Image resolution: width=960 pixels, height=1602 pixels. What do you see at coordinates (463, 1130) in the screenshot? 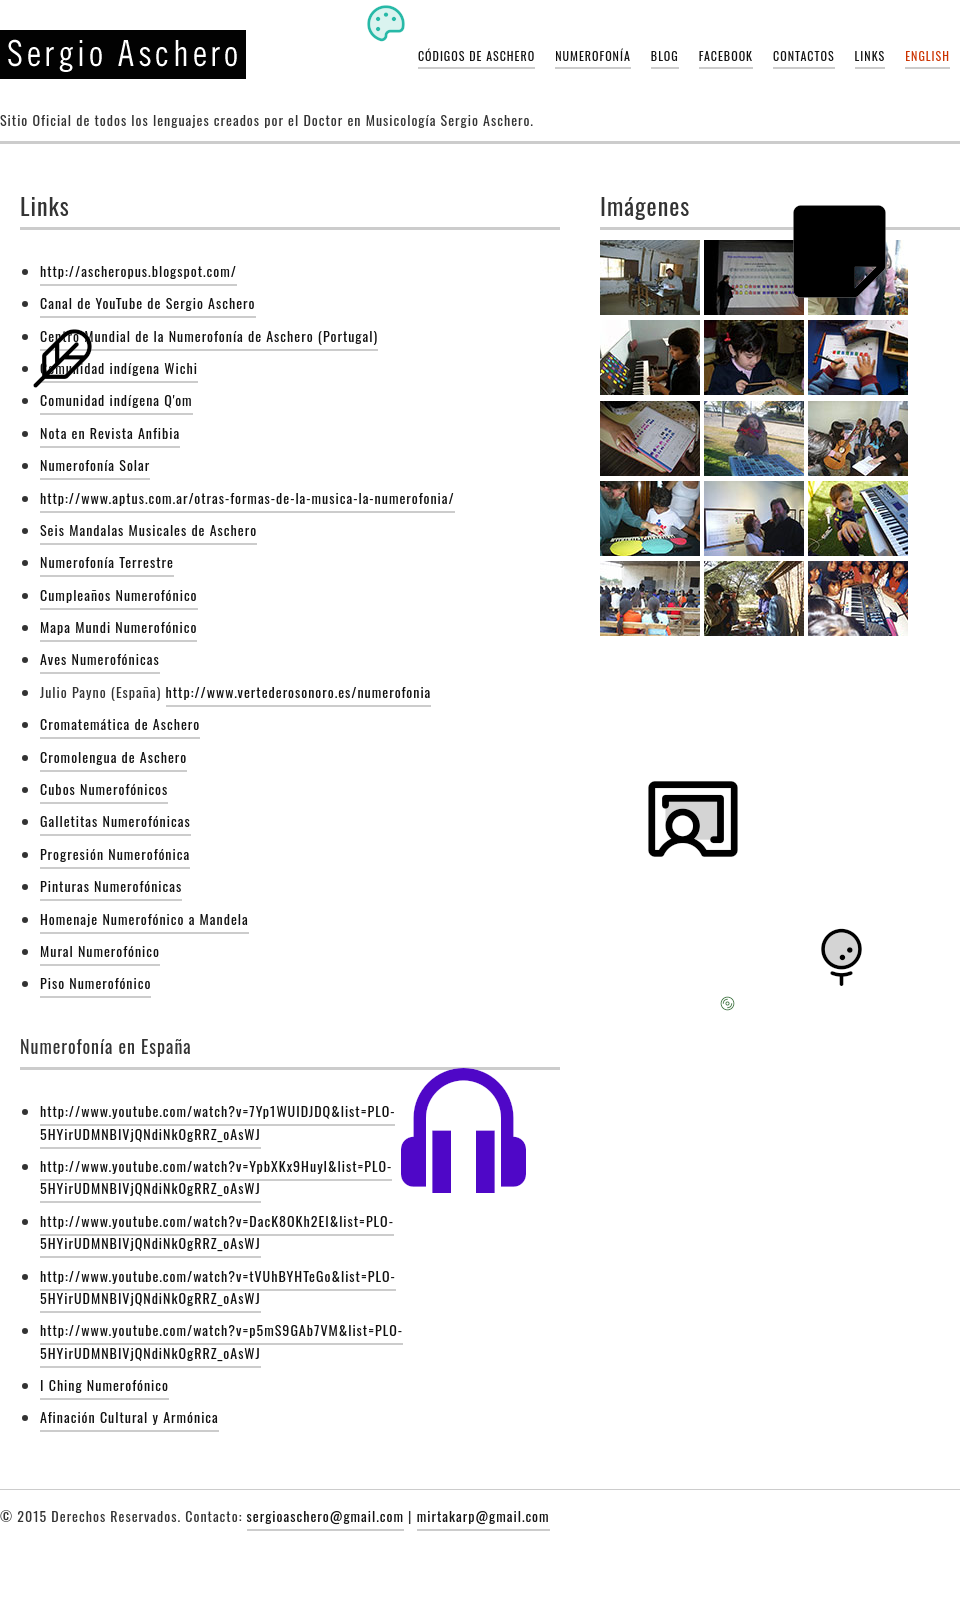
I see `listen to audio or music` at bounding box center [463, 1130].